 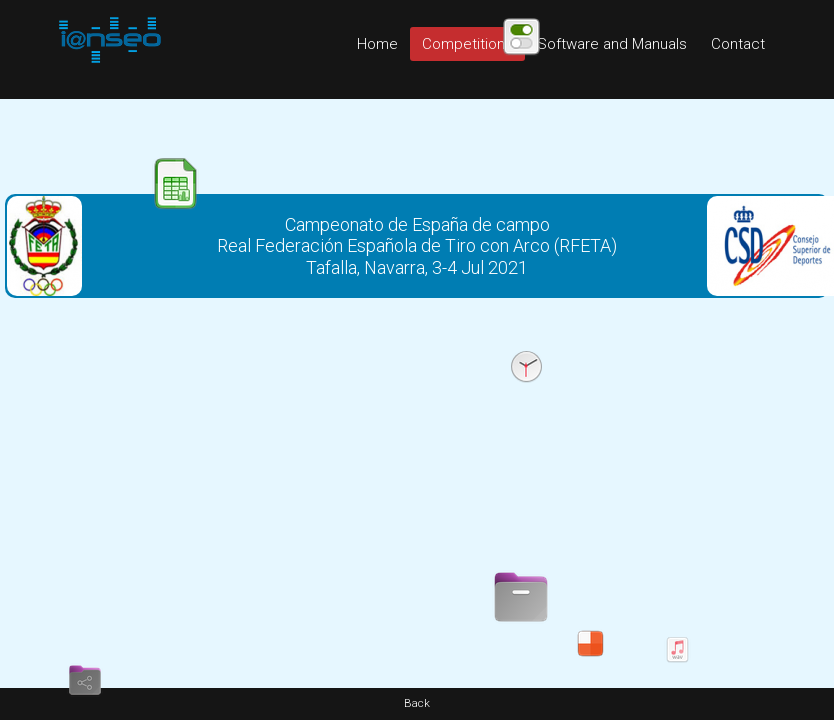 What do you see at coordinates (590, 643) in the screenshot?
I see `switch to the top-left workspace` at bounding box center [590, 643].